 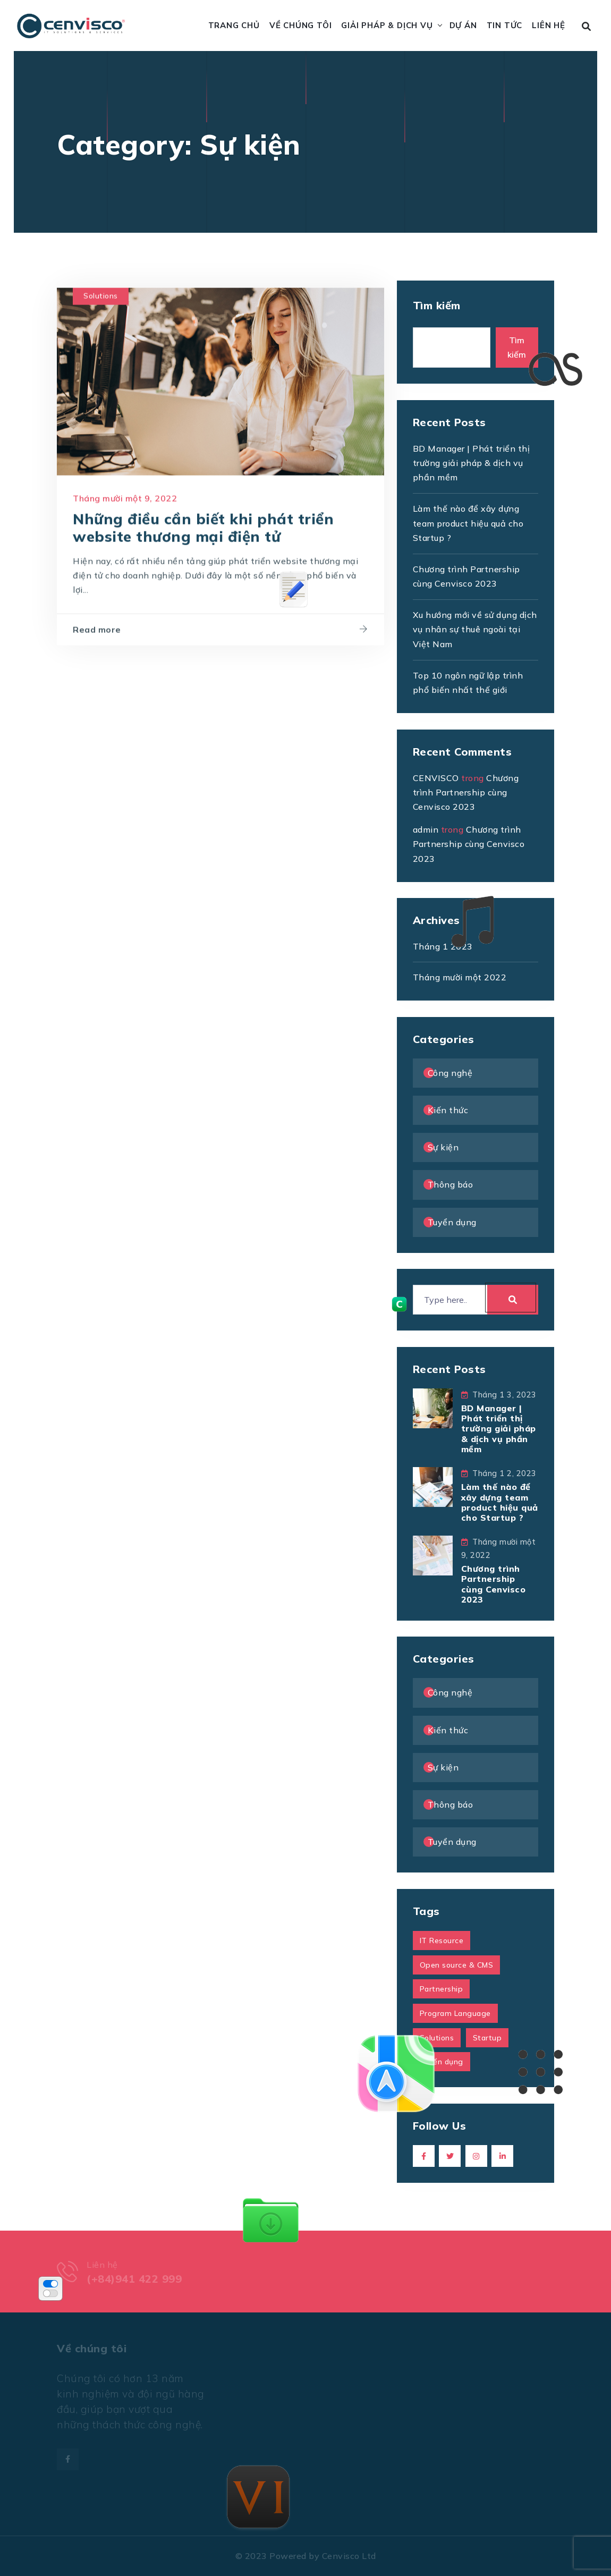 I want to click on connect your last.fm account, so click(x=555, y=365).